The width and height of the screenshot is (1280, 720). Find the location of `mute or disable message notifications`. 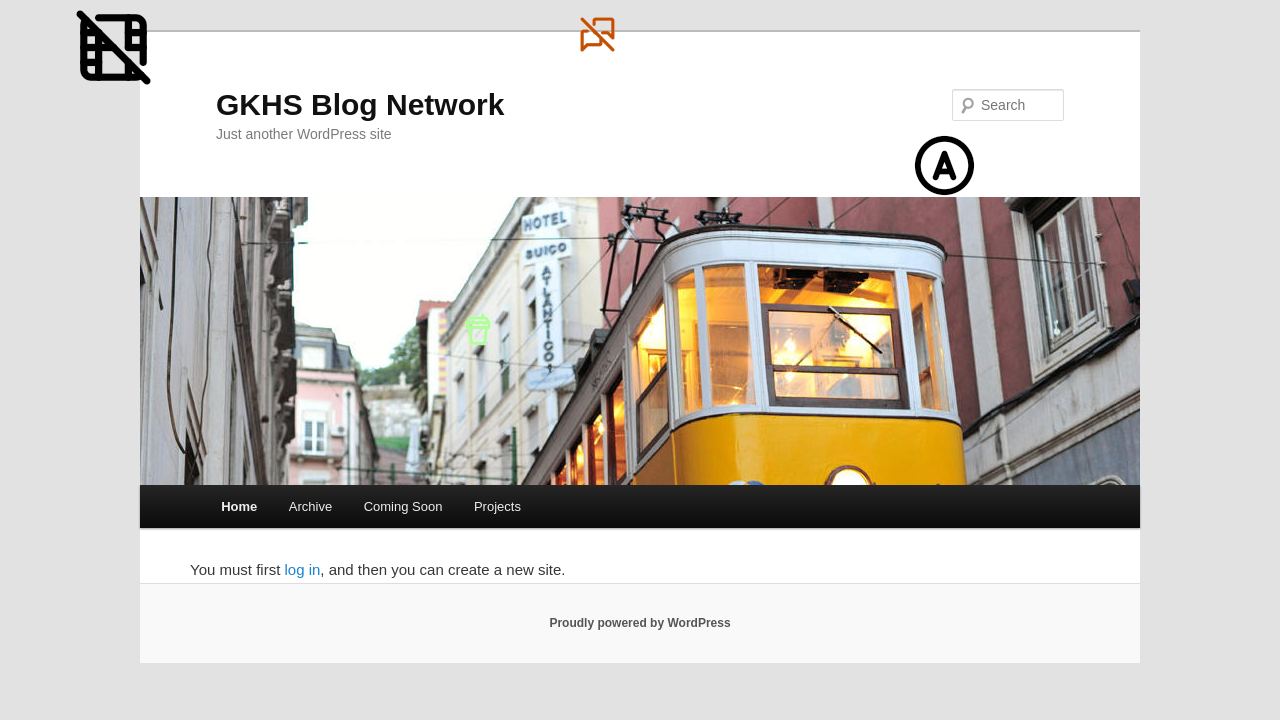

mute or disable message notifications is located at coordinates (597, 34).